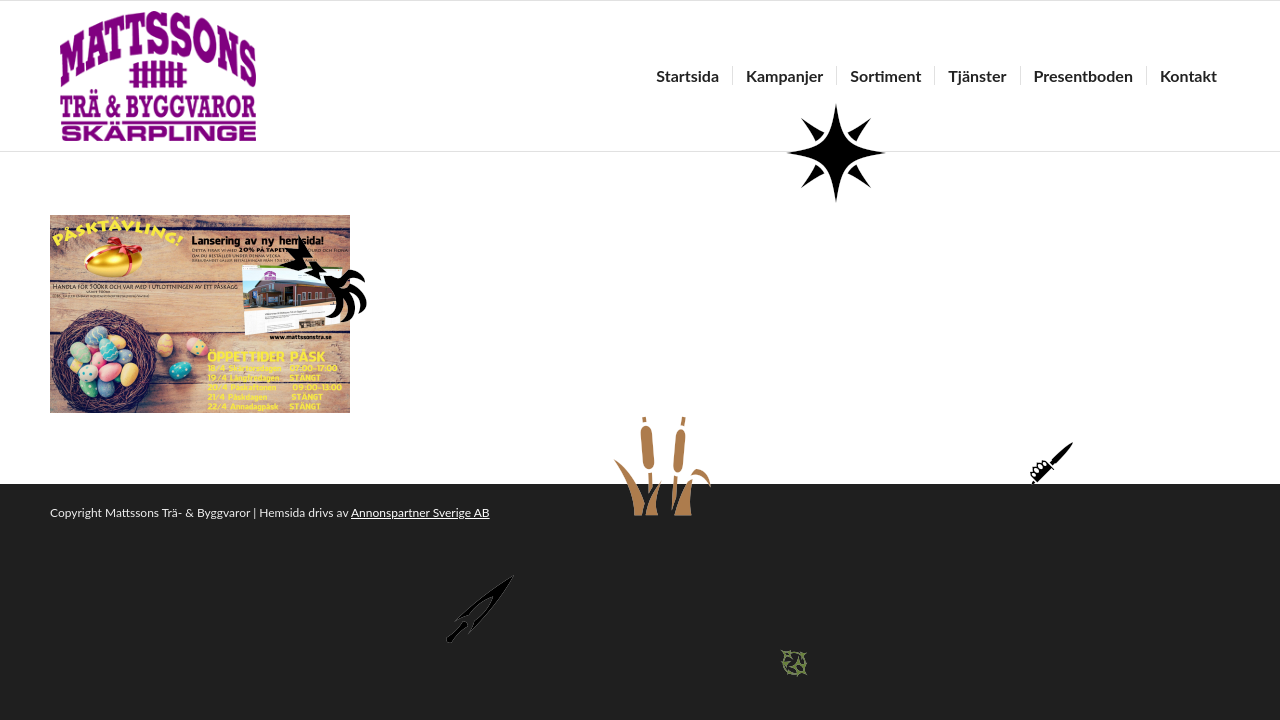  What do you see at coordinates (836, 153) in the screenshot?
I see `navigate using compass or directional guide` at bounding box center [836, 153].